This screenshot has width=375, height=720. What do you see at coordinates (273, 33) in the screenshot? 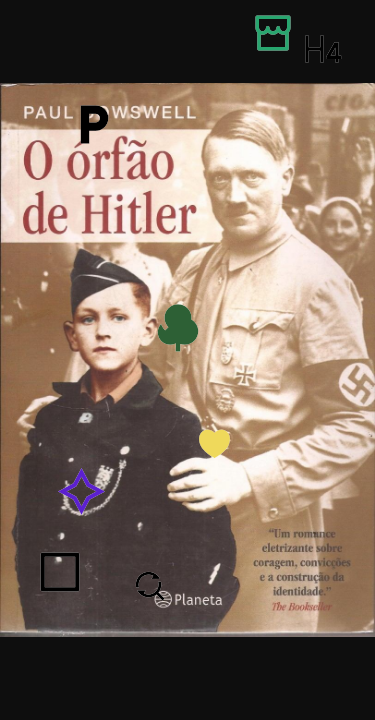
I see `browse or open the store` at bounding box center [273, 33].